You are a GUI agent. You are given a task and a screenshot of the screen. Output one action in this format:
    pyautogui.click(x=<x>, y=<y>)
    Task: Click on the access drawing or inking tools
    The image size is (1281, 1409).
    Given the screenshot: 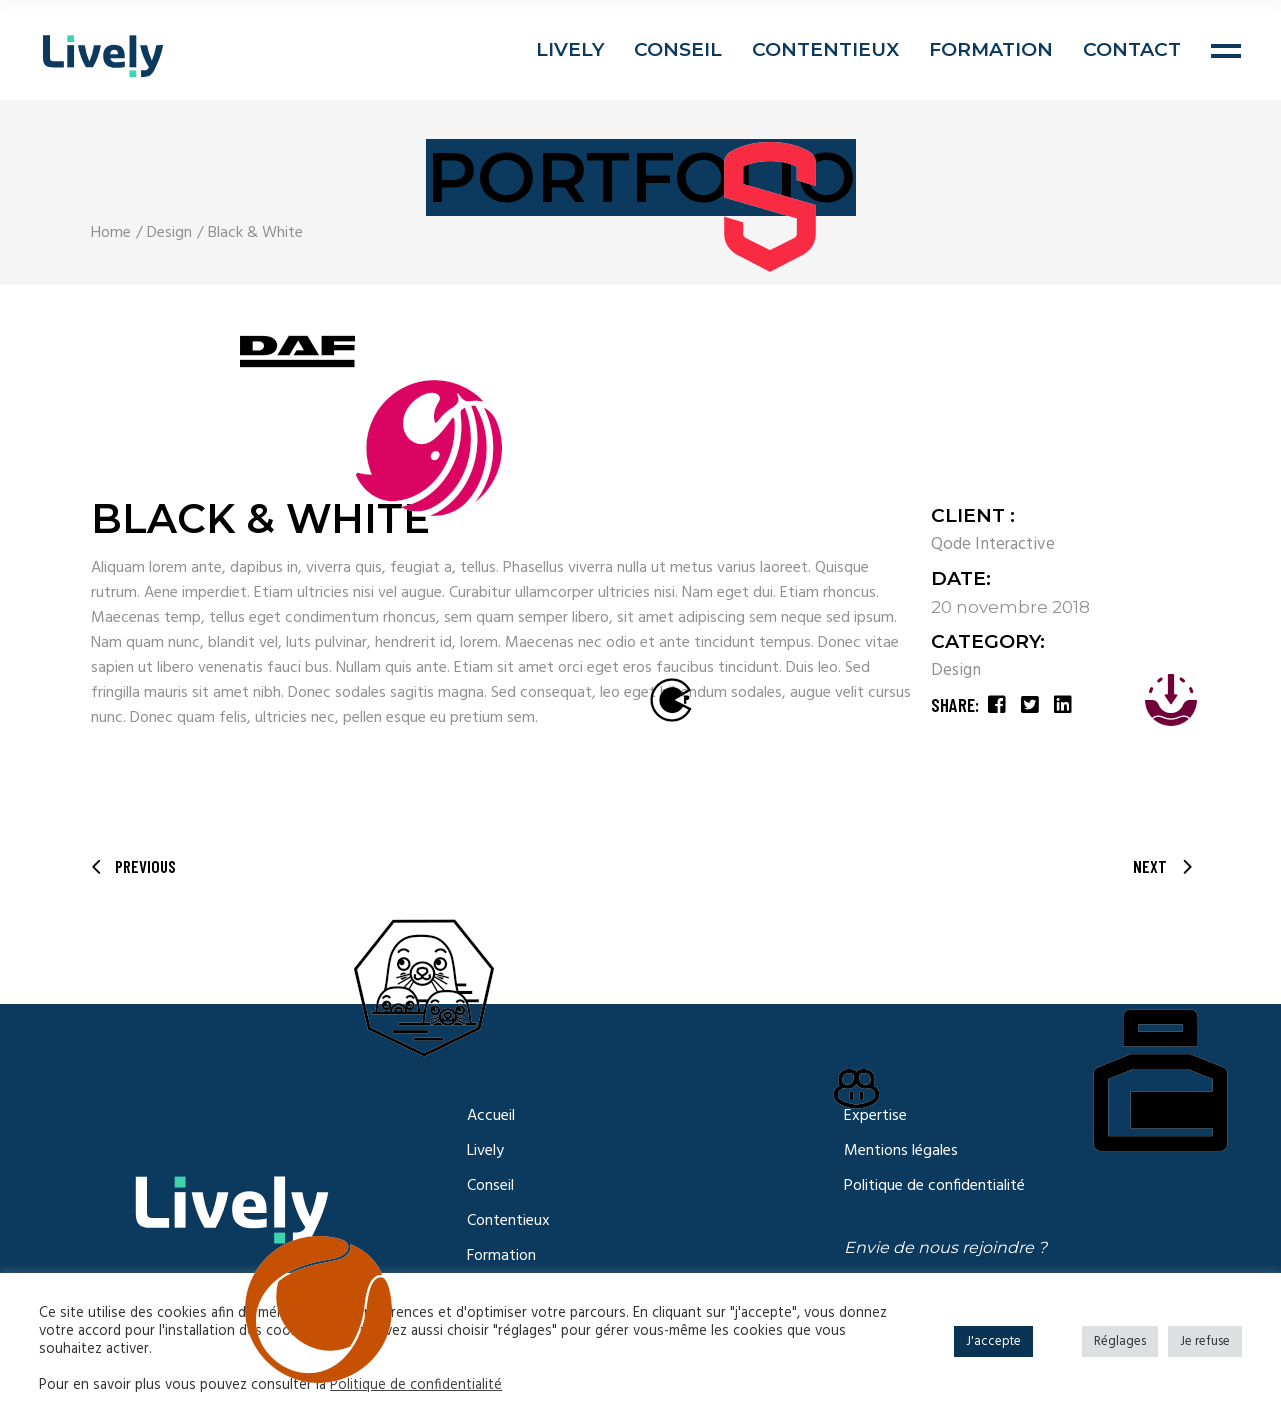 What is the action you would take?
    pyautogui.click(x=1160, y=1076)
    